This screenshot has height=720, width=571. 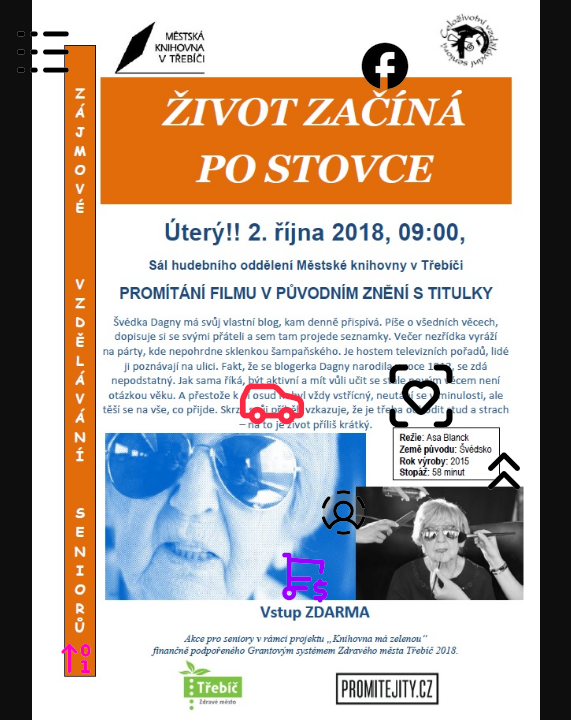 What do you see at coordinates (77, 658) in the screenshot?
I see `sort in ascending numerical order` at bounding box center [77, 658].